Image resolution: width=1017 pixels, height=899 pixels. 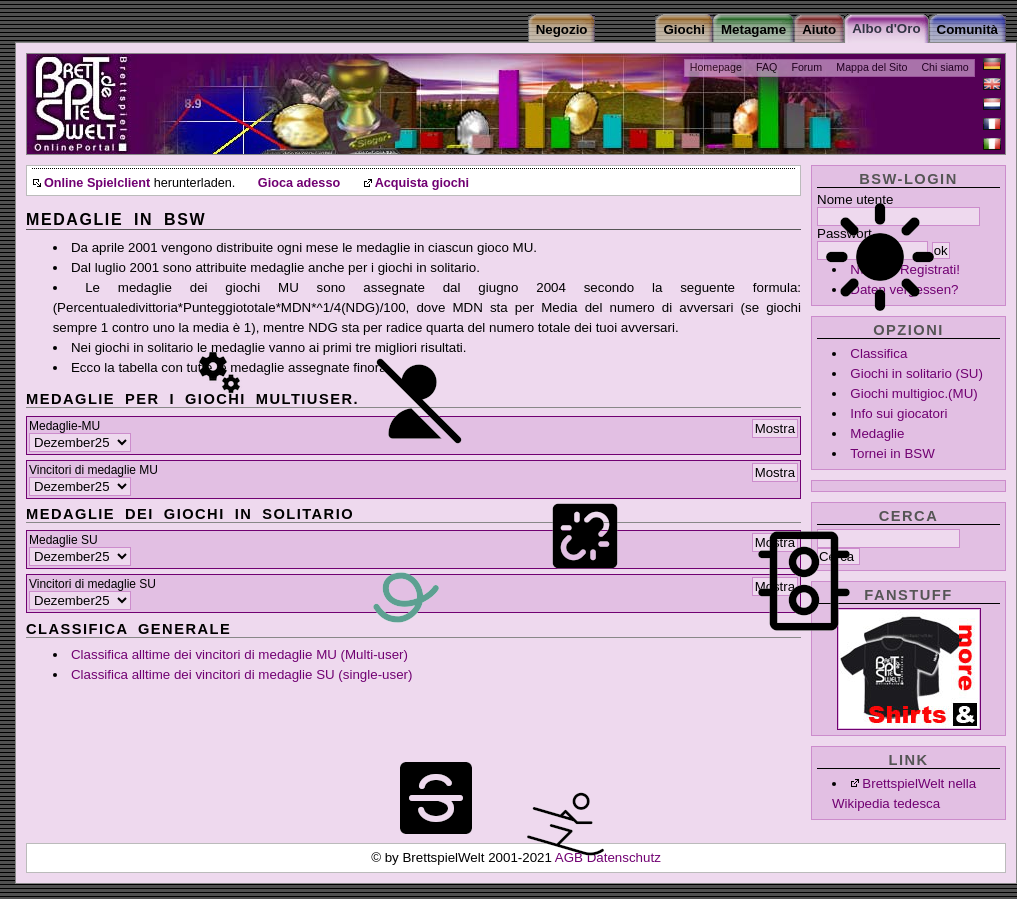 I want to click on block or remove a user, so click(x=419, y=401).